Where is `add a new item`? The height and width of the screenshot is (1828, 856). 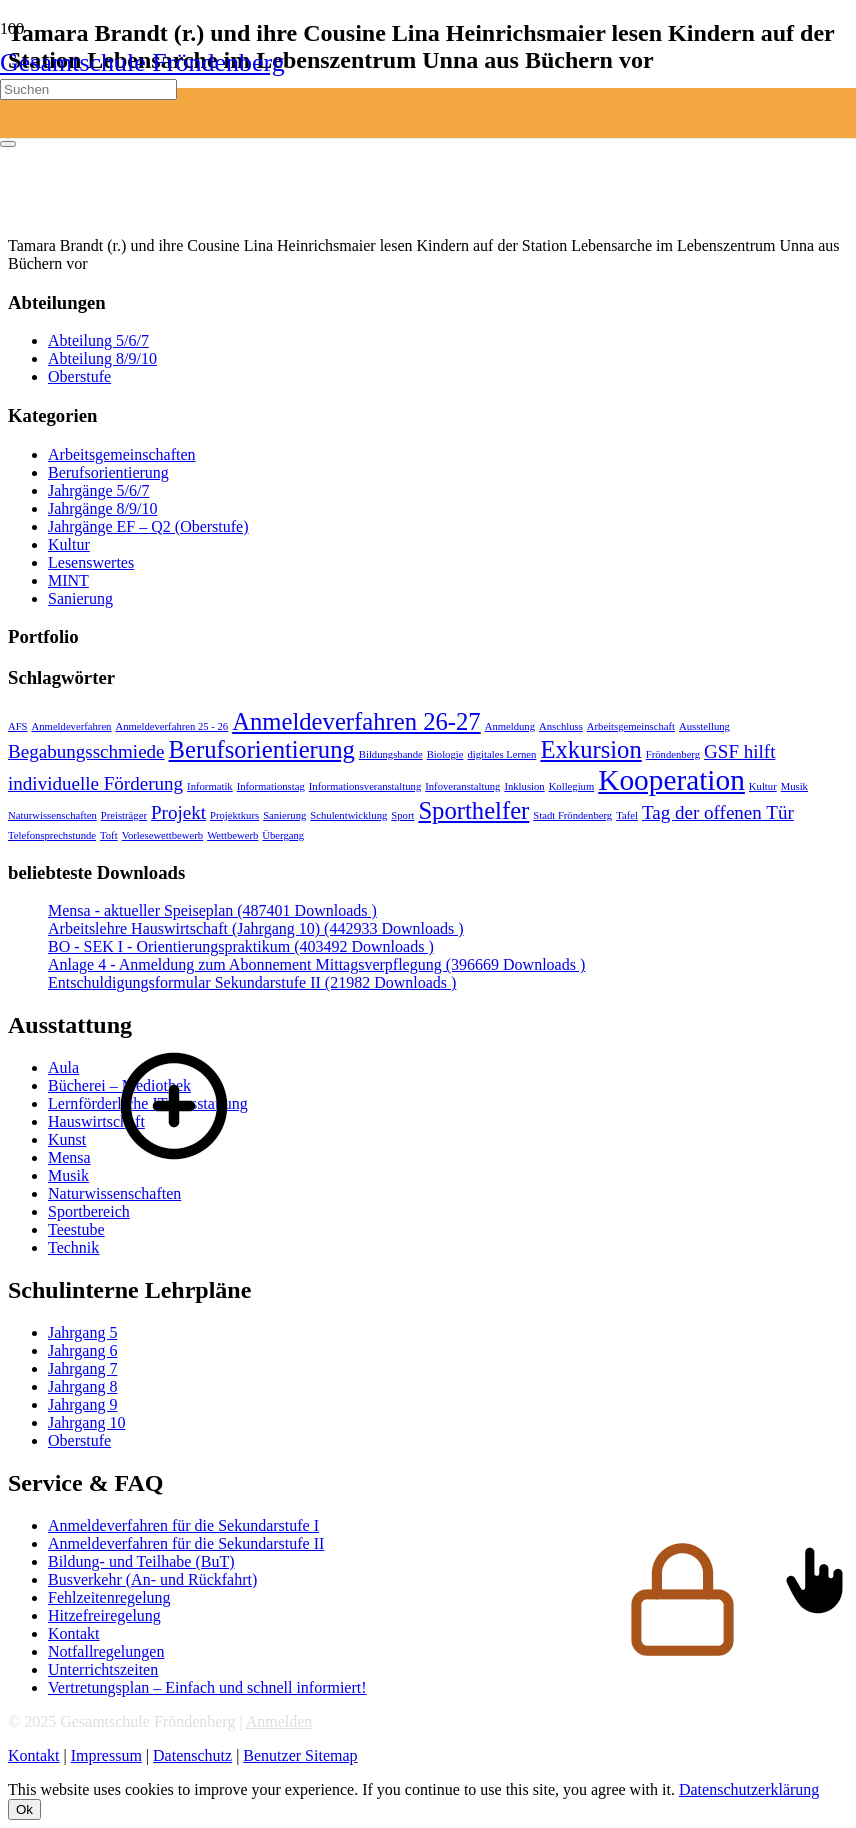
add a new item is located at coordinates (174, 1106).